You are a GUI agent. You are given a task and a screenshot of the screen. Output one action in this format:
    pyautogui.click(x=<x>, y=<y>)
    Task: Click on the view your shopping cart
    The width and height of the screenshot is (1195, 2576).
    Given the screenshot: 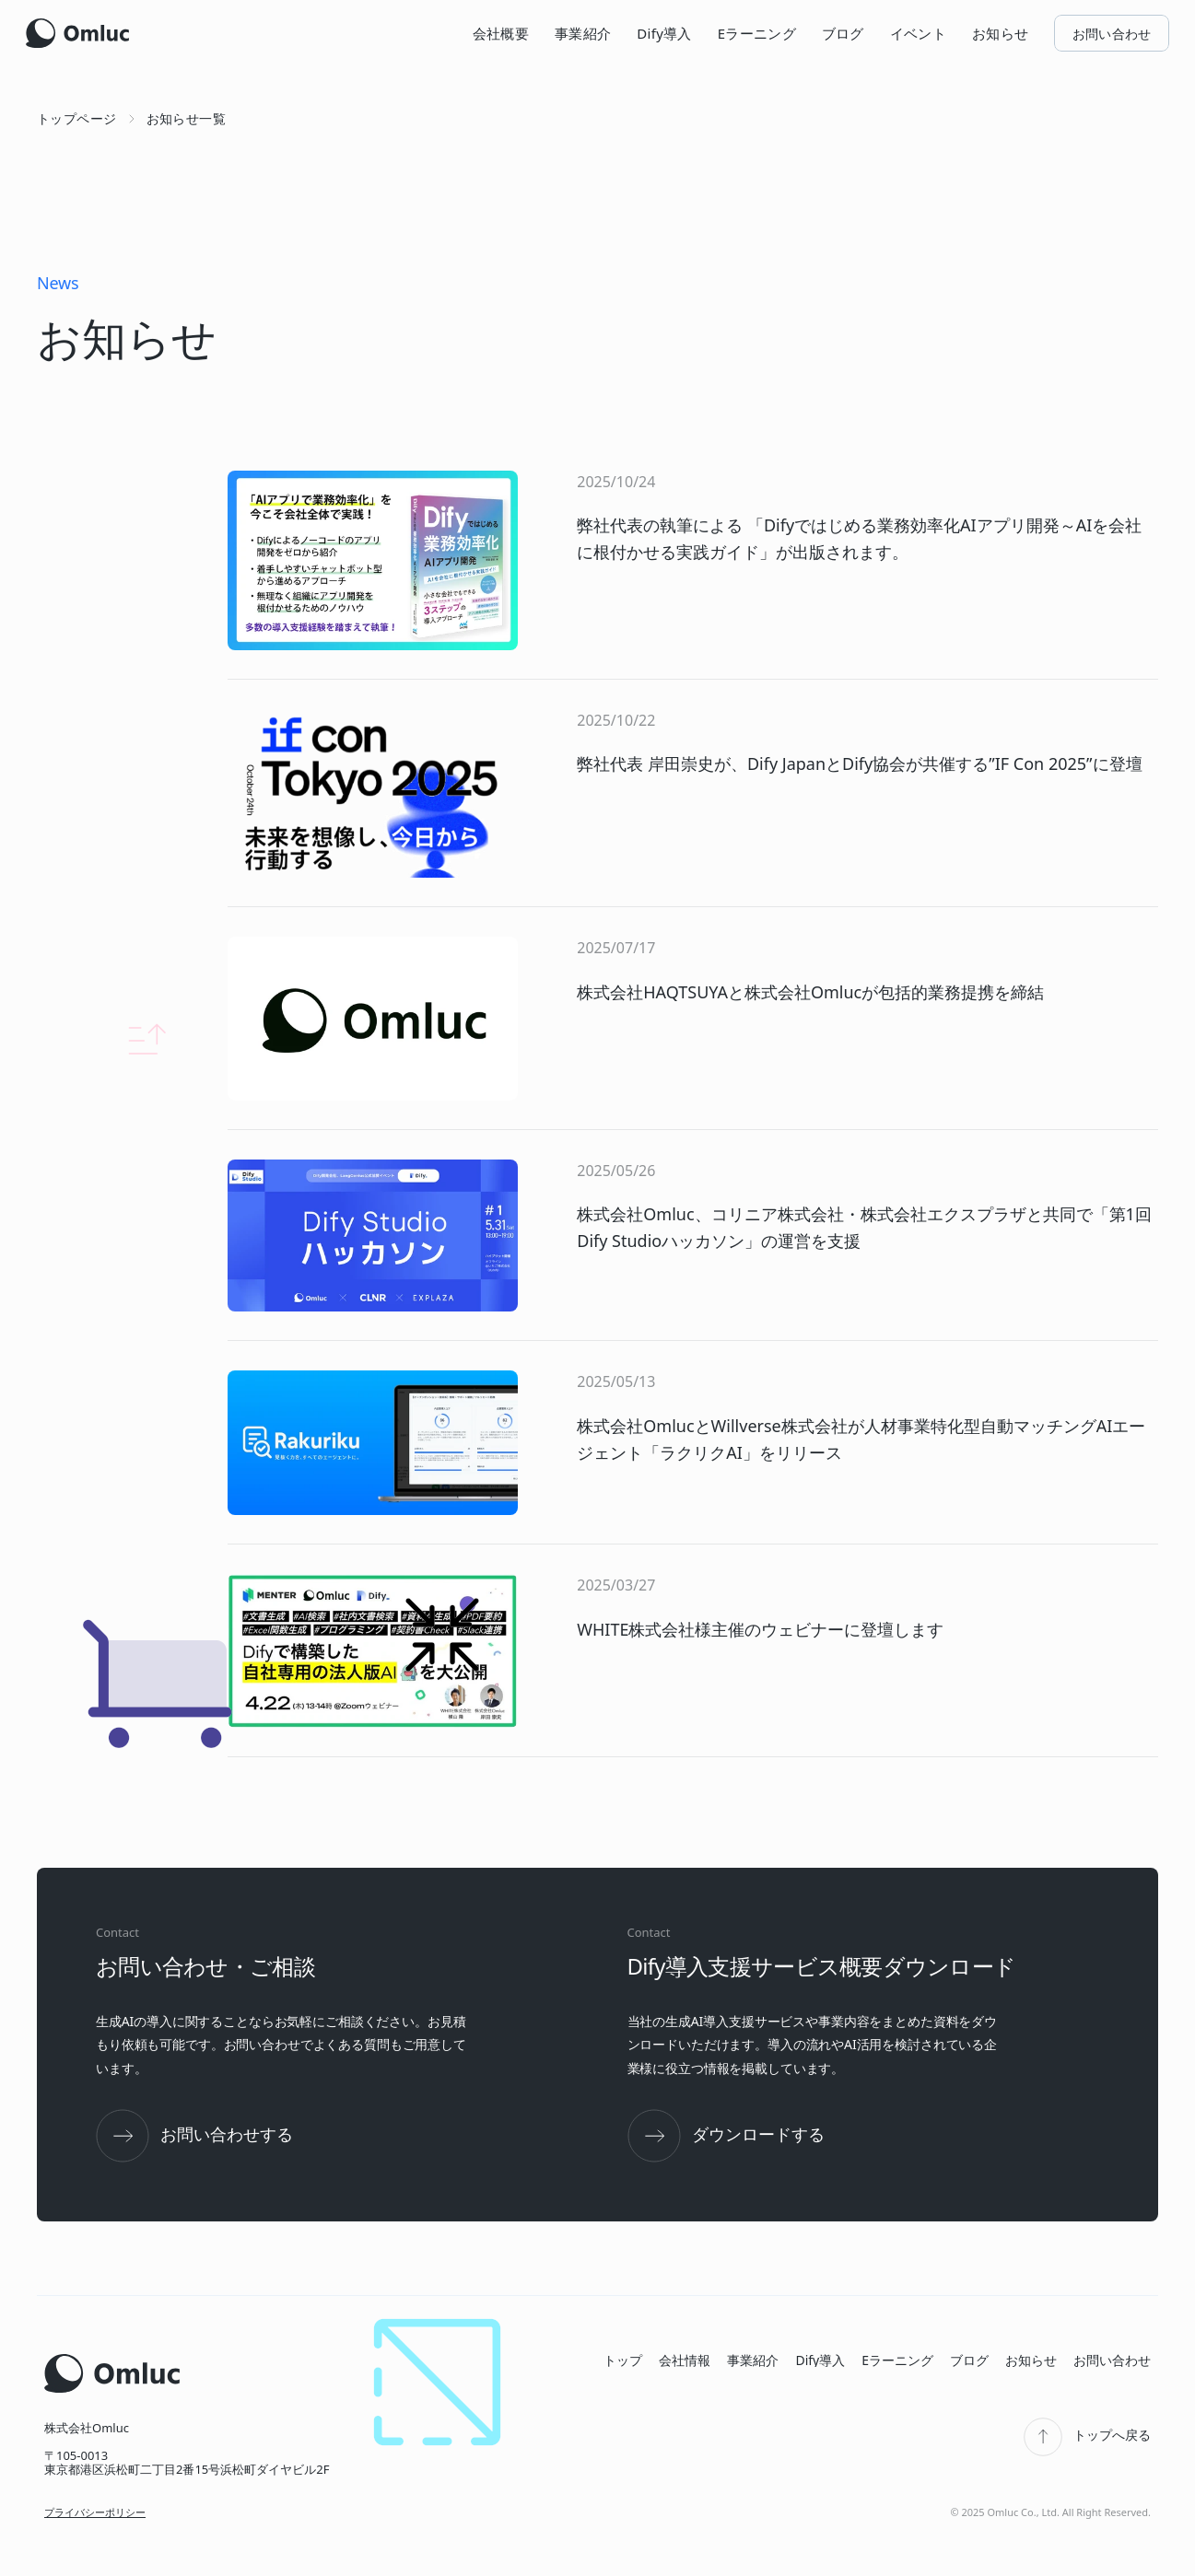 What is the action you would take?
    pyautogui.click(x=155, y=1676)
    